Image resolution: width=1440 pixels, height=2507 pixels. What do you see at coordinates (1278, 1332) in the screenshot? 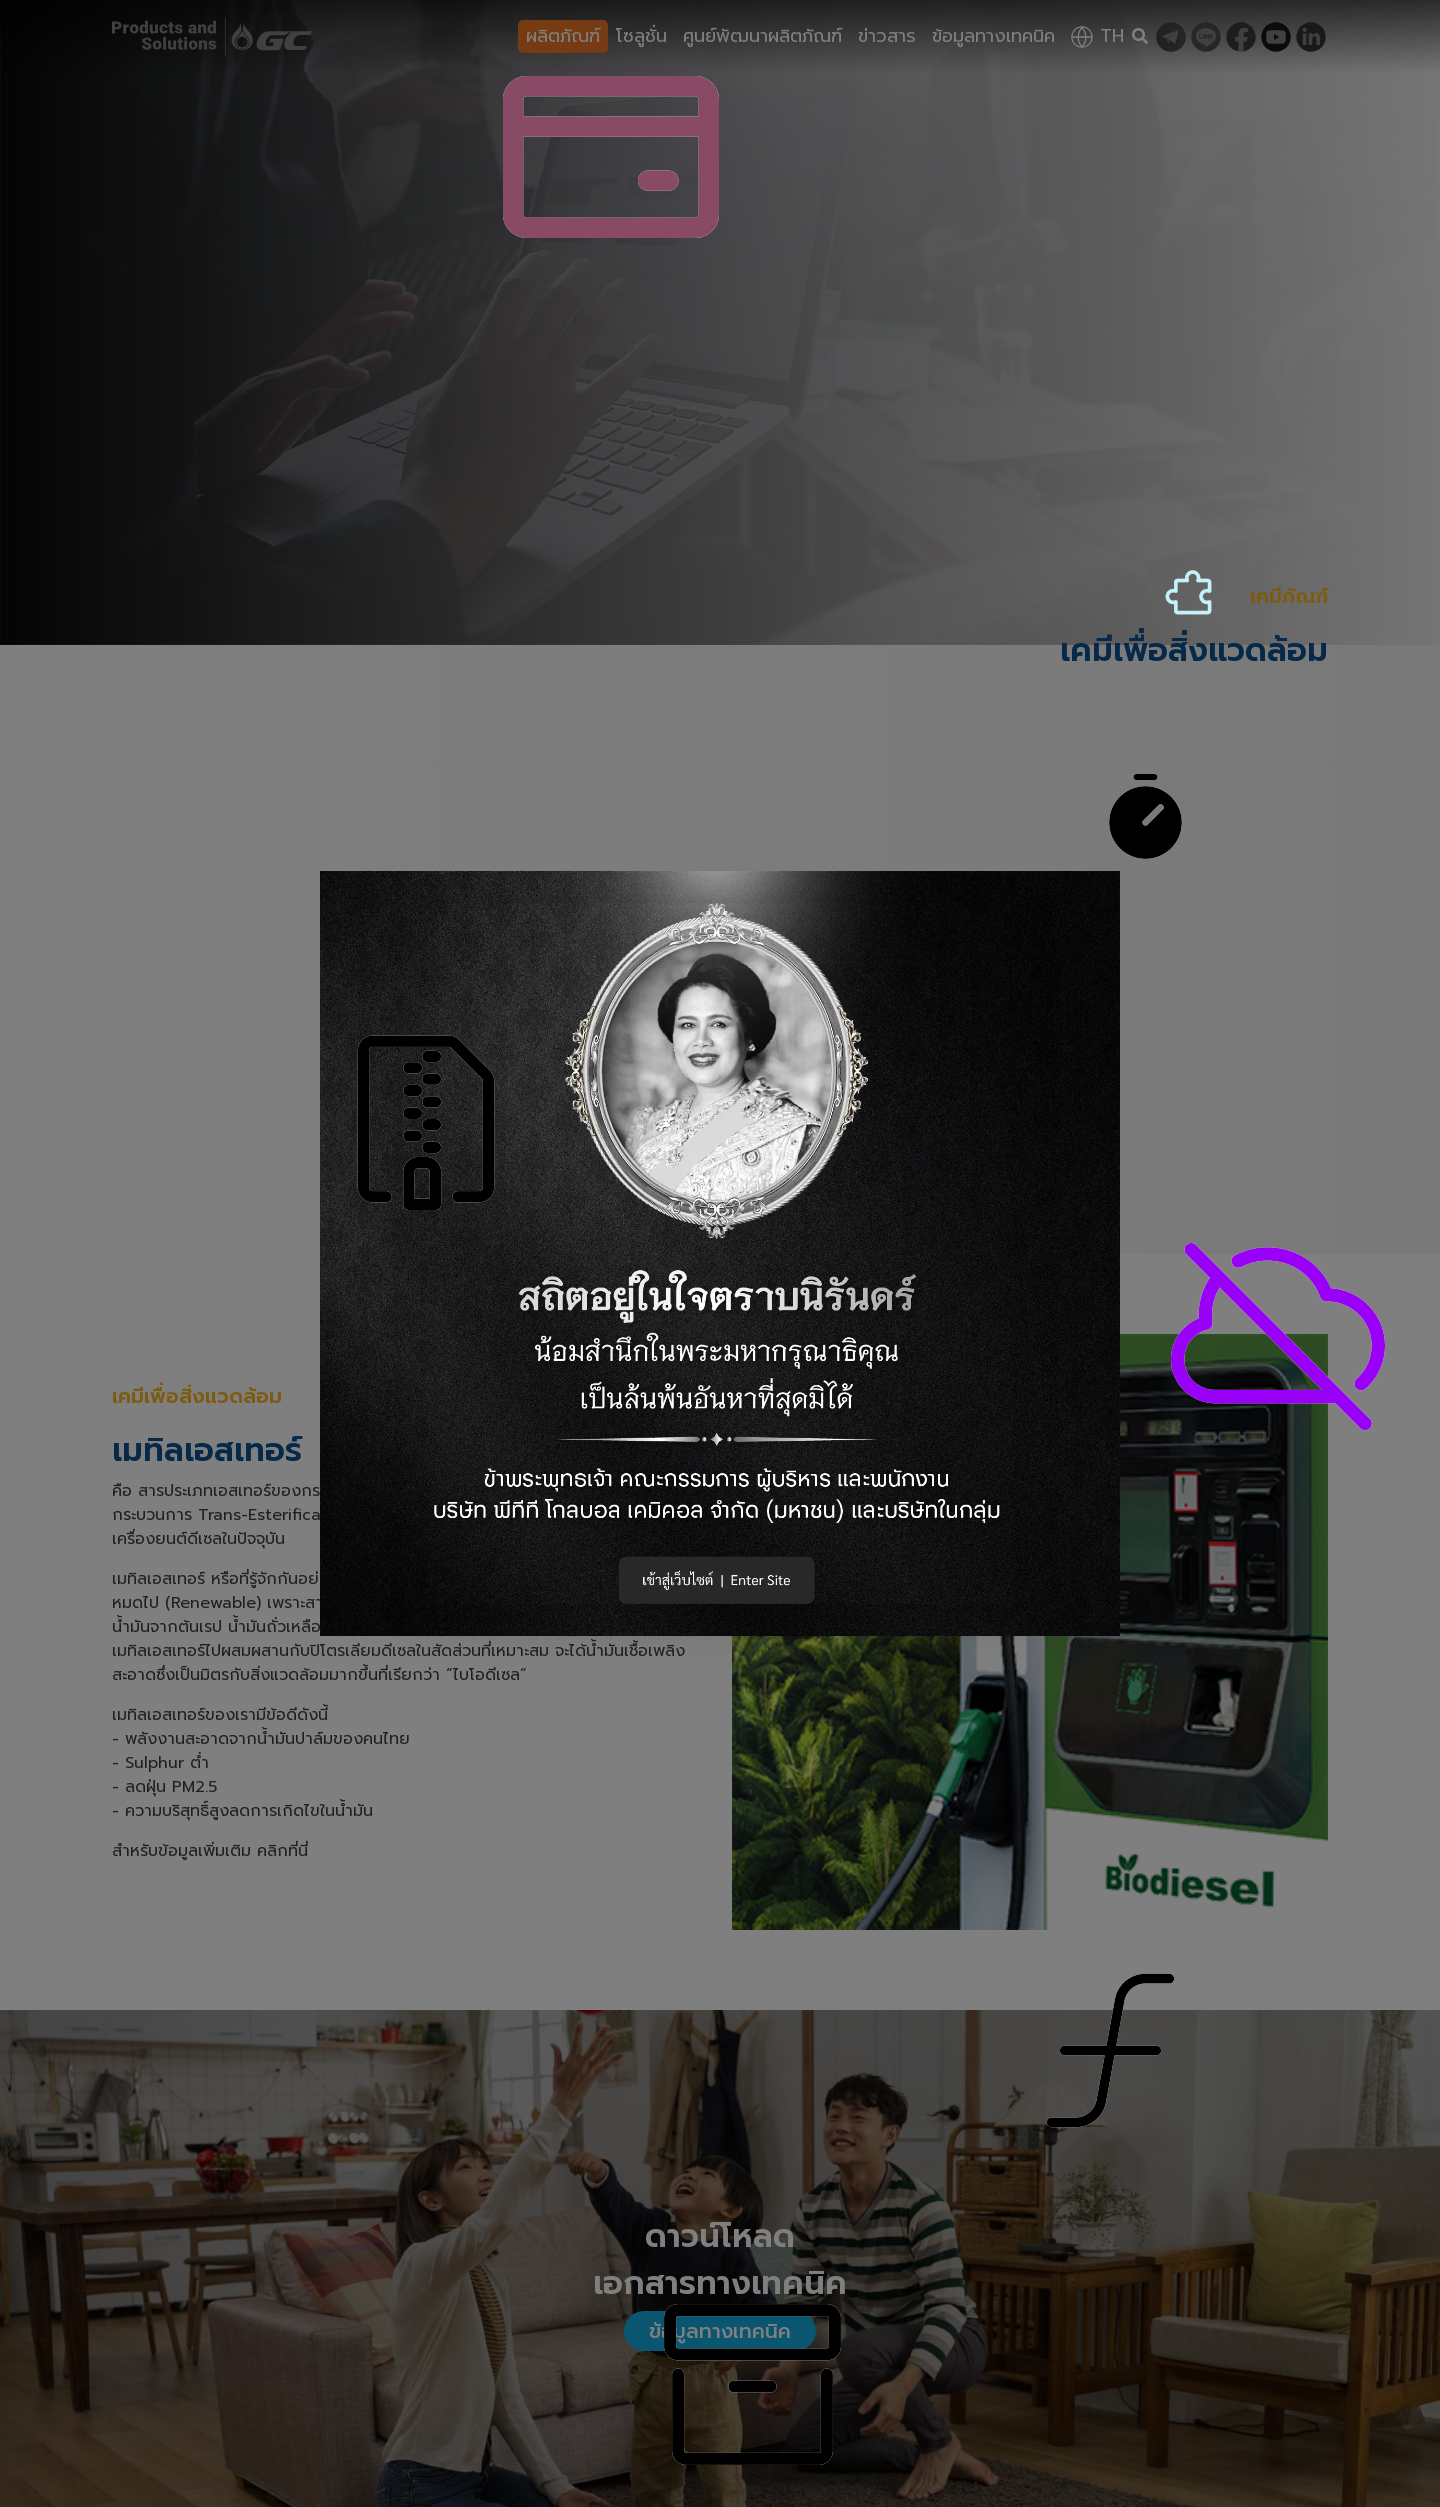
I see `indicates cloud sync is unavailable` at bounding box center [1278, 1332].